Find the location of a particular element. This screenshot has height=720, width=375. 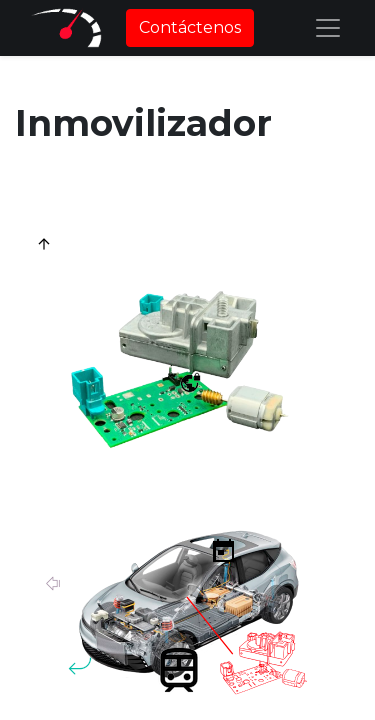

go back to the previous screen is located at coordinates (53, 583).